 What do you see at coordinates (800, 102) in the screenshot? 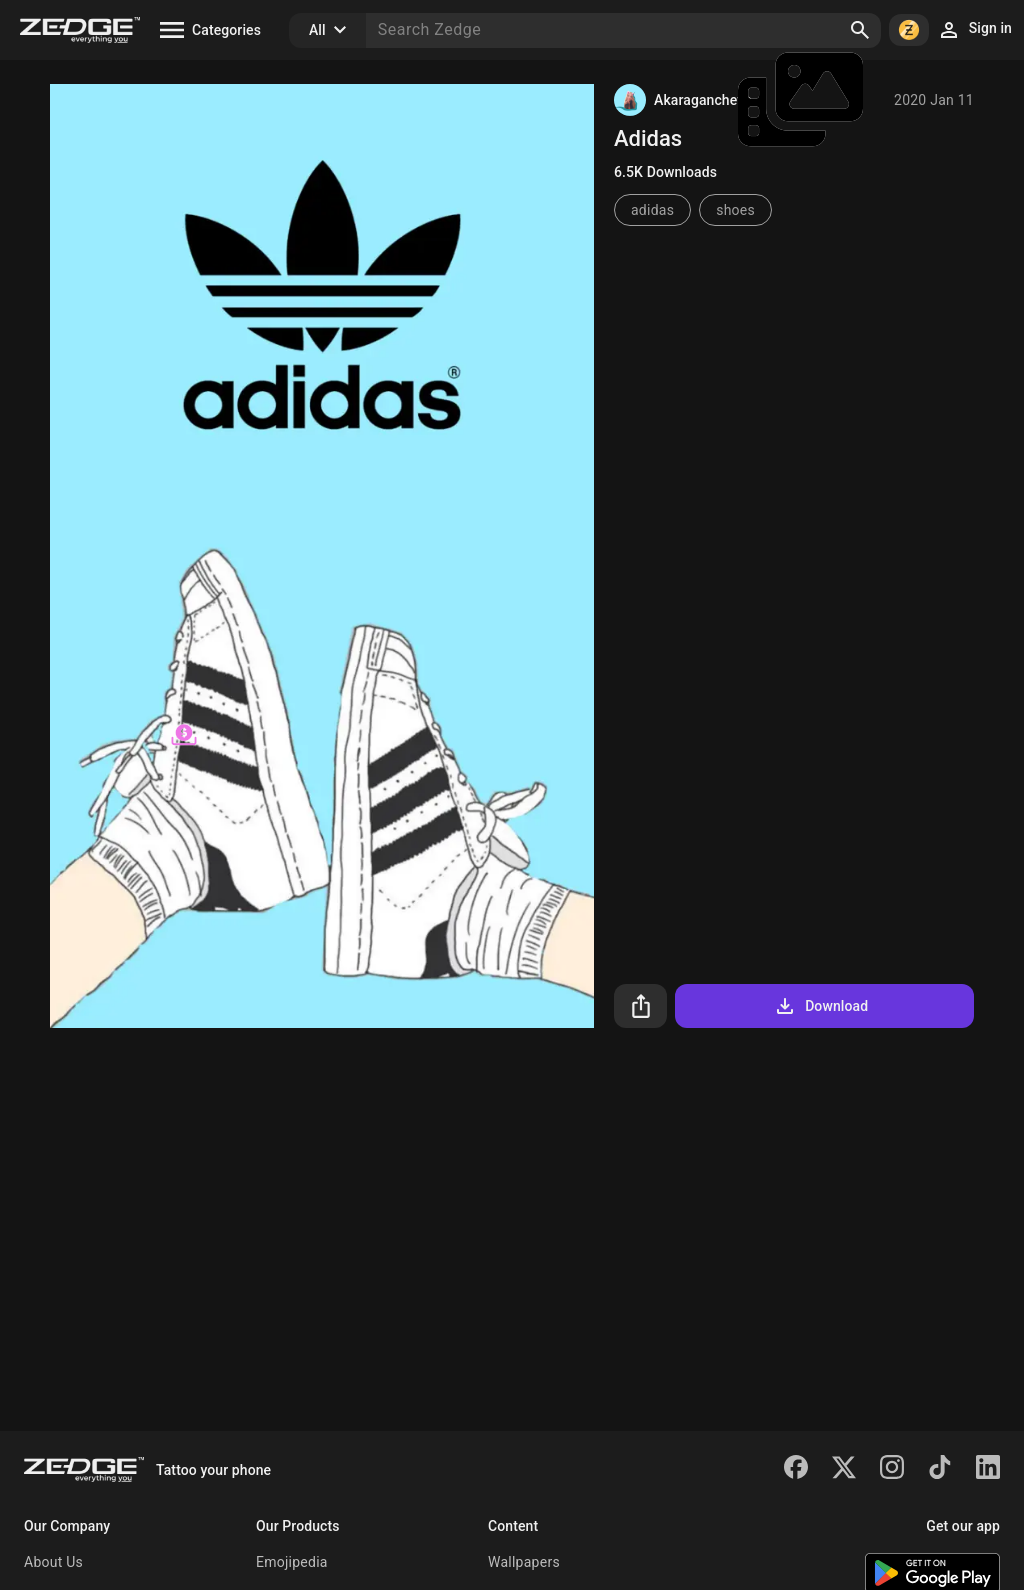
I see `access photo and video gallery` at bounding box center [800, 102].